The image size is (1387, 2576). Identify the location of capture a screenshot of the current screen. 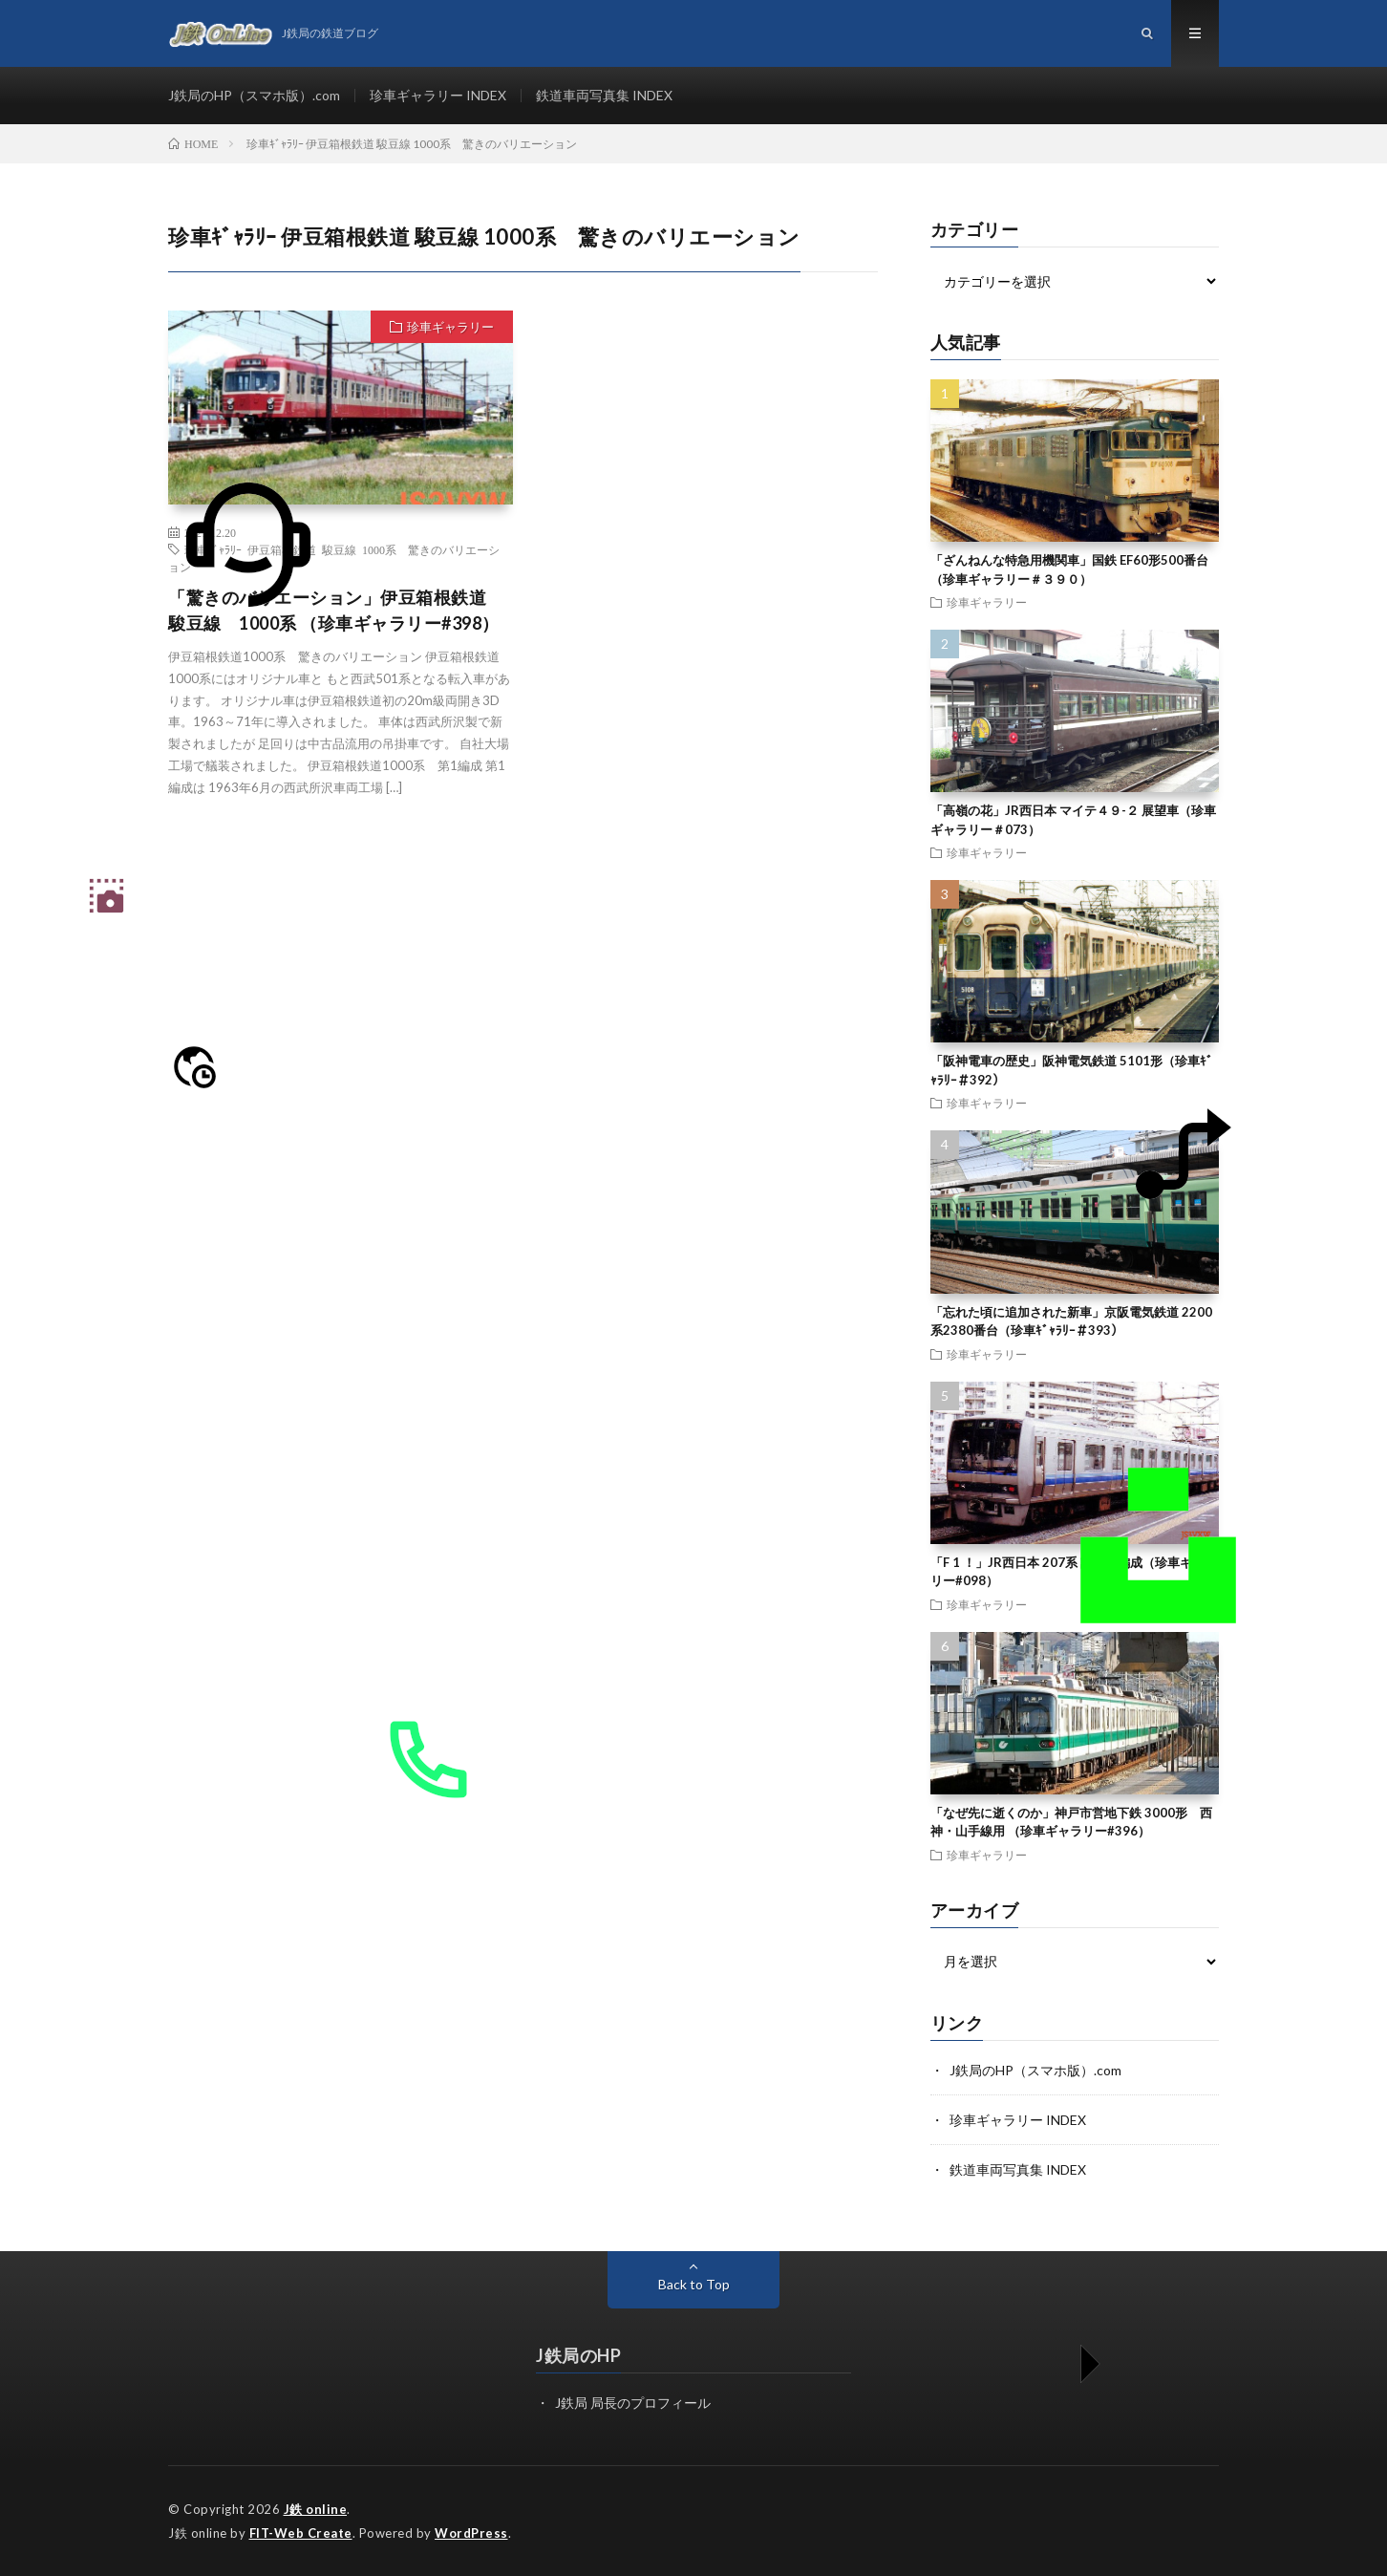
(106, 895).